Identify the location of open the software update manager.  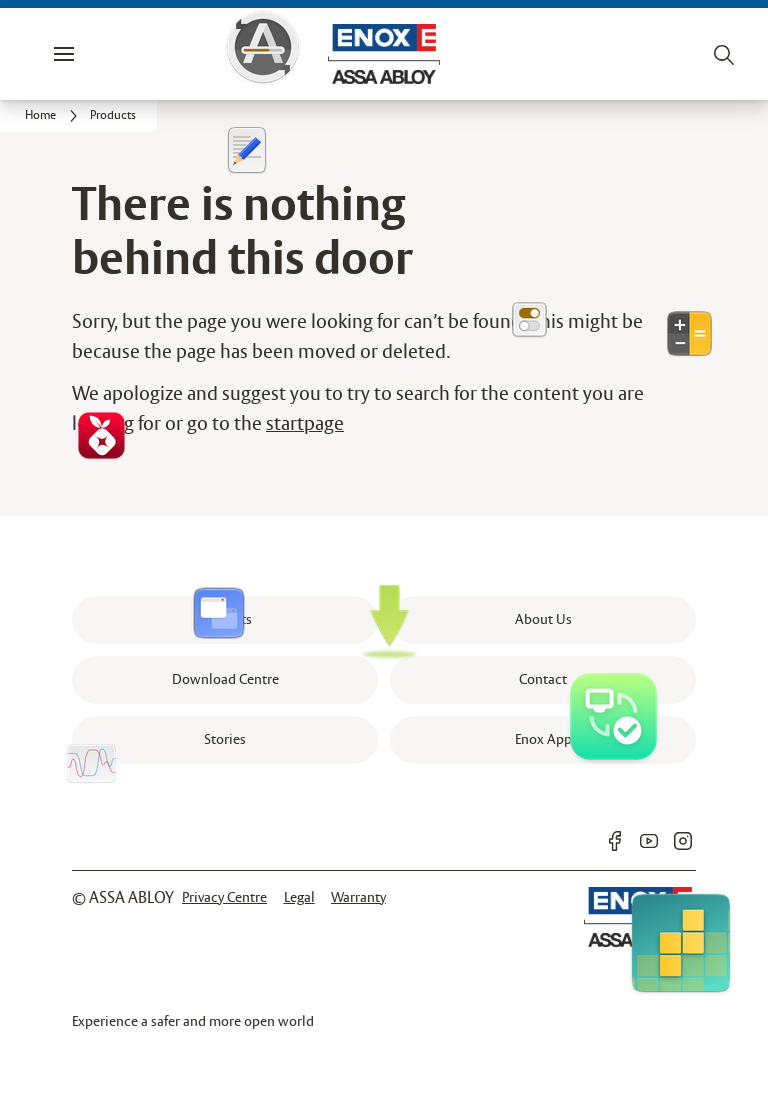
(263, 47).